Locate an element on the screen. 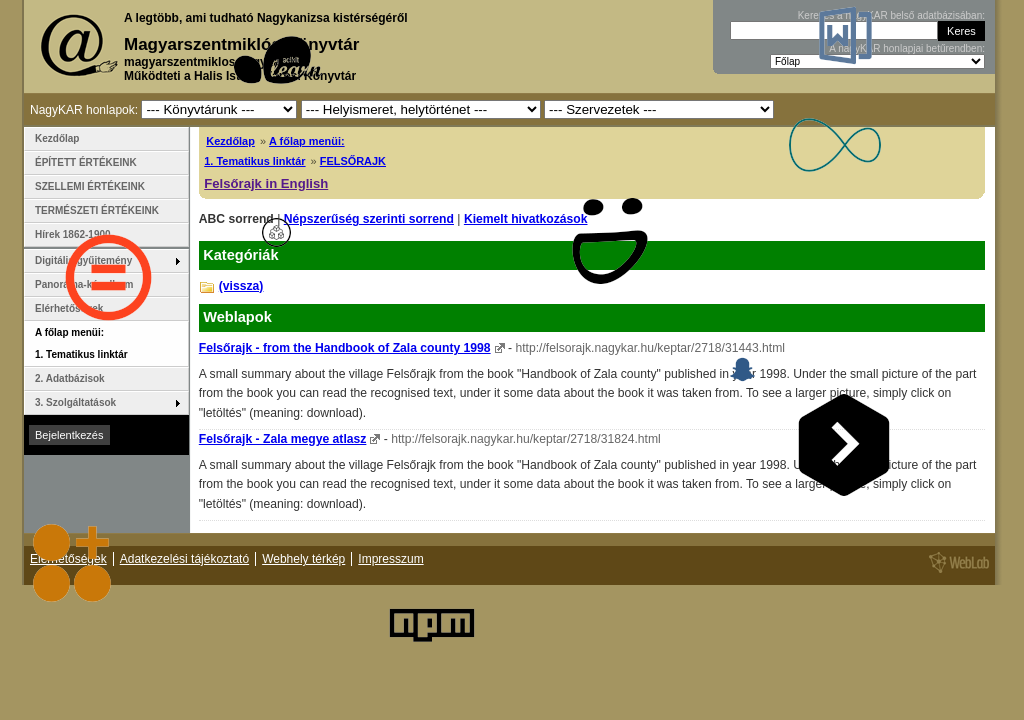 The width and height of the screenshot is (1024, 720). npm package manager logo is located at coordinates (432, 623).